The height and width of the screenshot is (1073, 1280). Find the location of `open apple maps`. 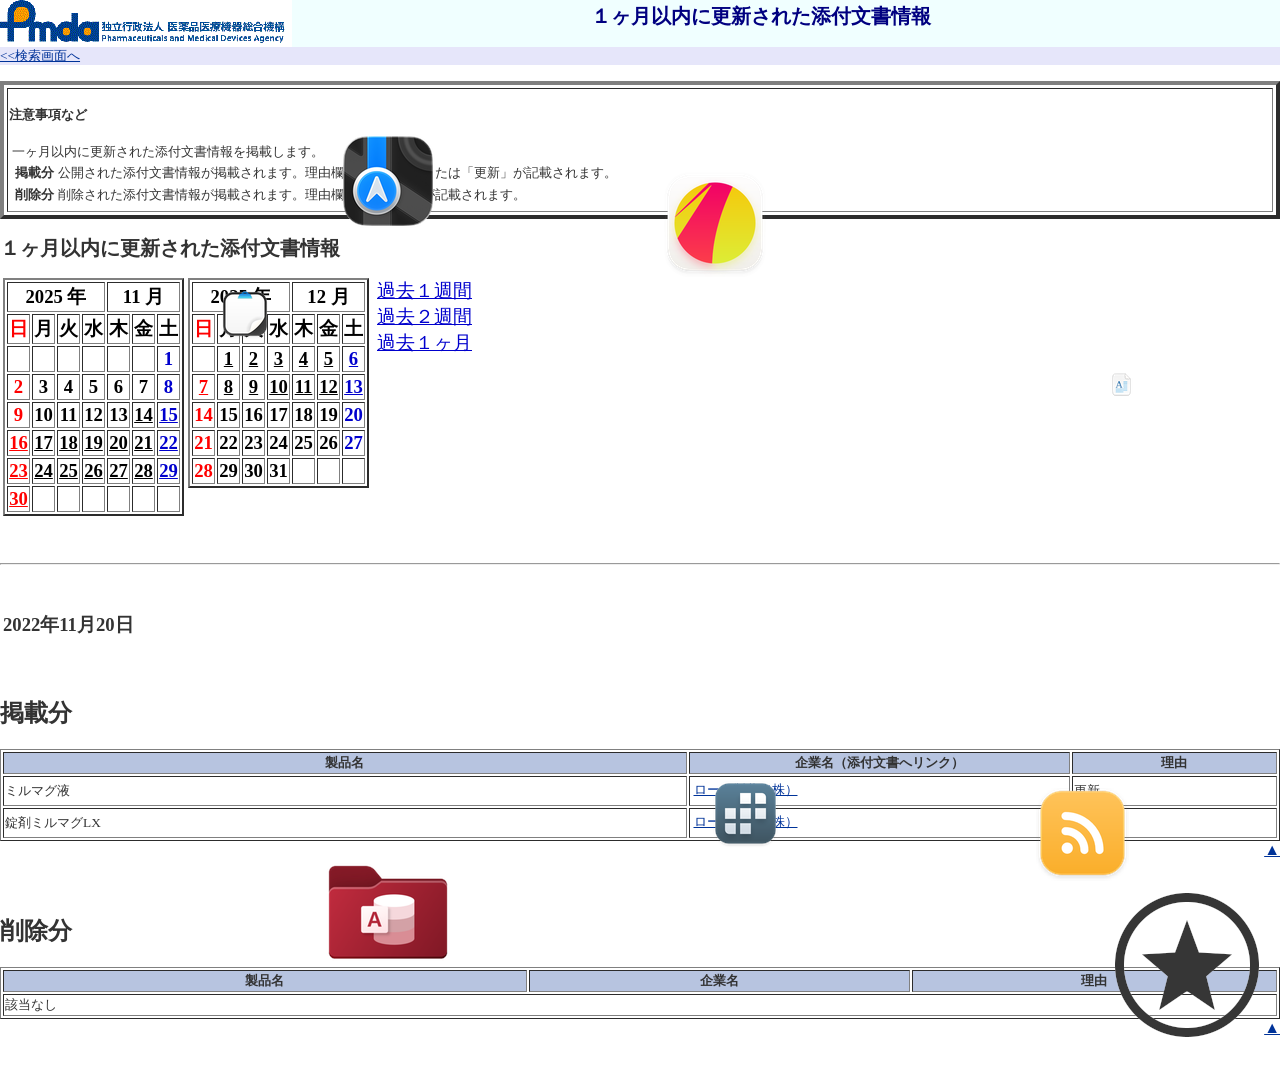

open apple maps is located at coordinates (388, 181).